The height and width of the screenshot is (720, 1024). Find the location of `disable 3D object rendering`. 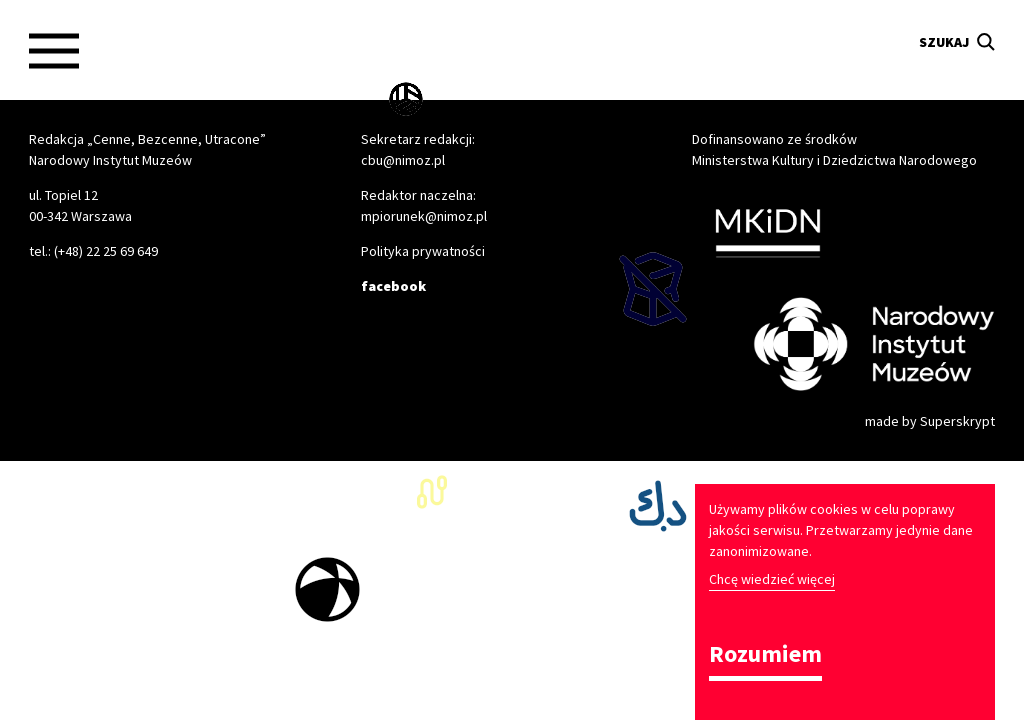

disable 3D object rendering is located at coordinates (653, 289).